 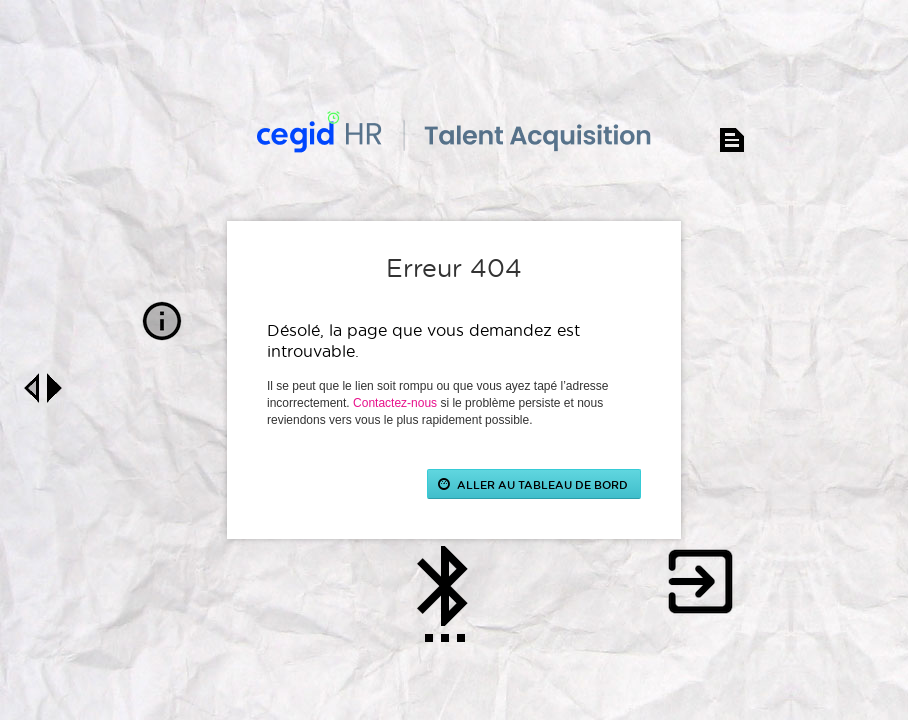 What do you see at coordinates (162, 321) in the screenshot?
I see `view more information about this item` at bounding box center [162, 321].